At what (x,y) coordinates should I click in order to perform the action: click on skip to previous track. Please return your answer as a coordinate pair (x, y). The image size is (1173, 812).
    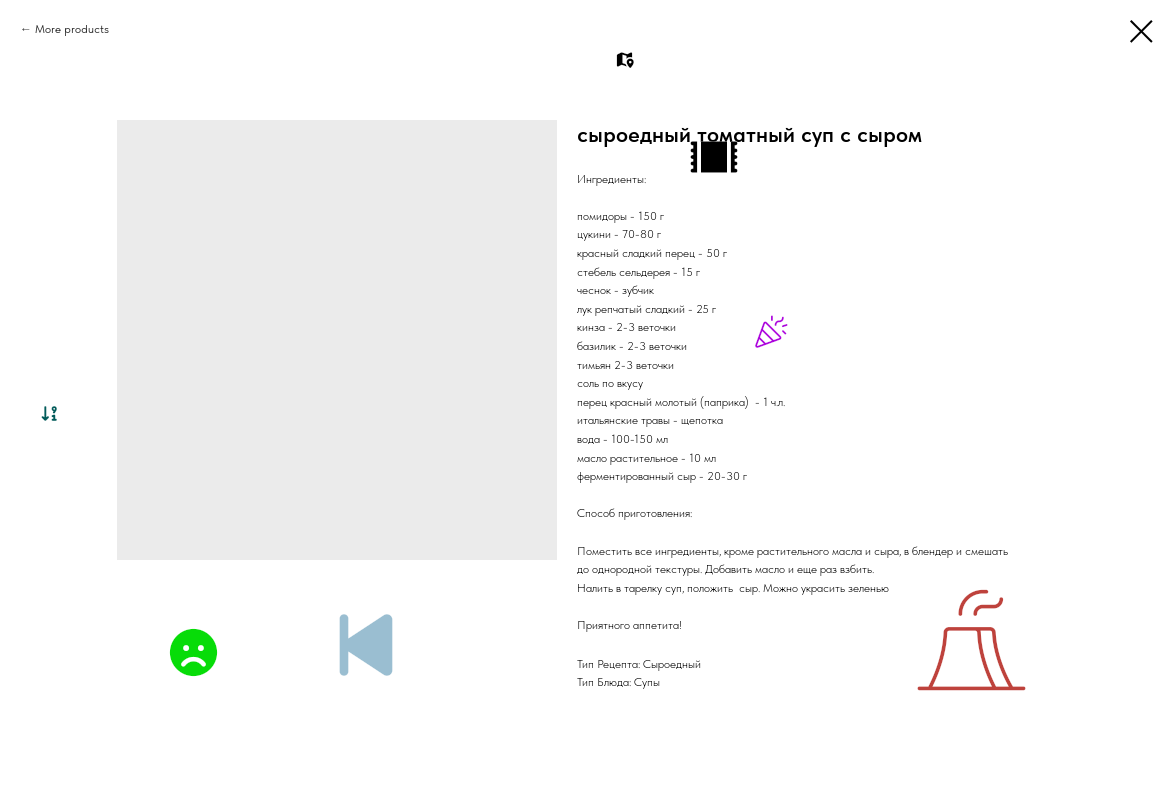
    Looking at the image, I should click on (366, 645).